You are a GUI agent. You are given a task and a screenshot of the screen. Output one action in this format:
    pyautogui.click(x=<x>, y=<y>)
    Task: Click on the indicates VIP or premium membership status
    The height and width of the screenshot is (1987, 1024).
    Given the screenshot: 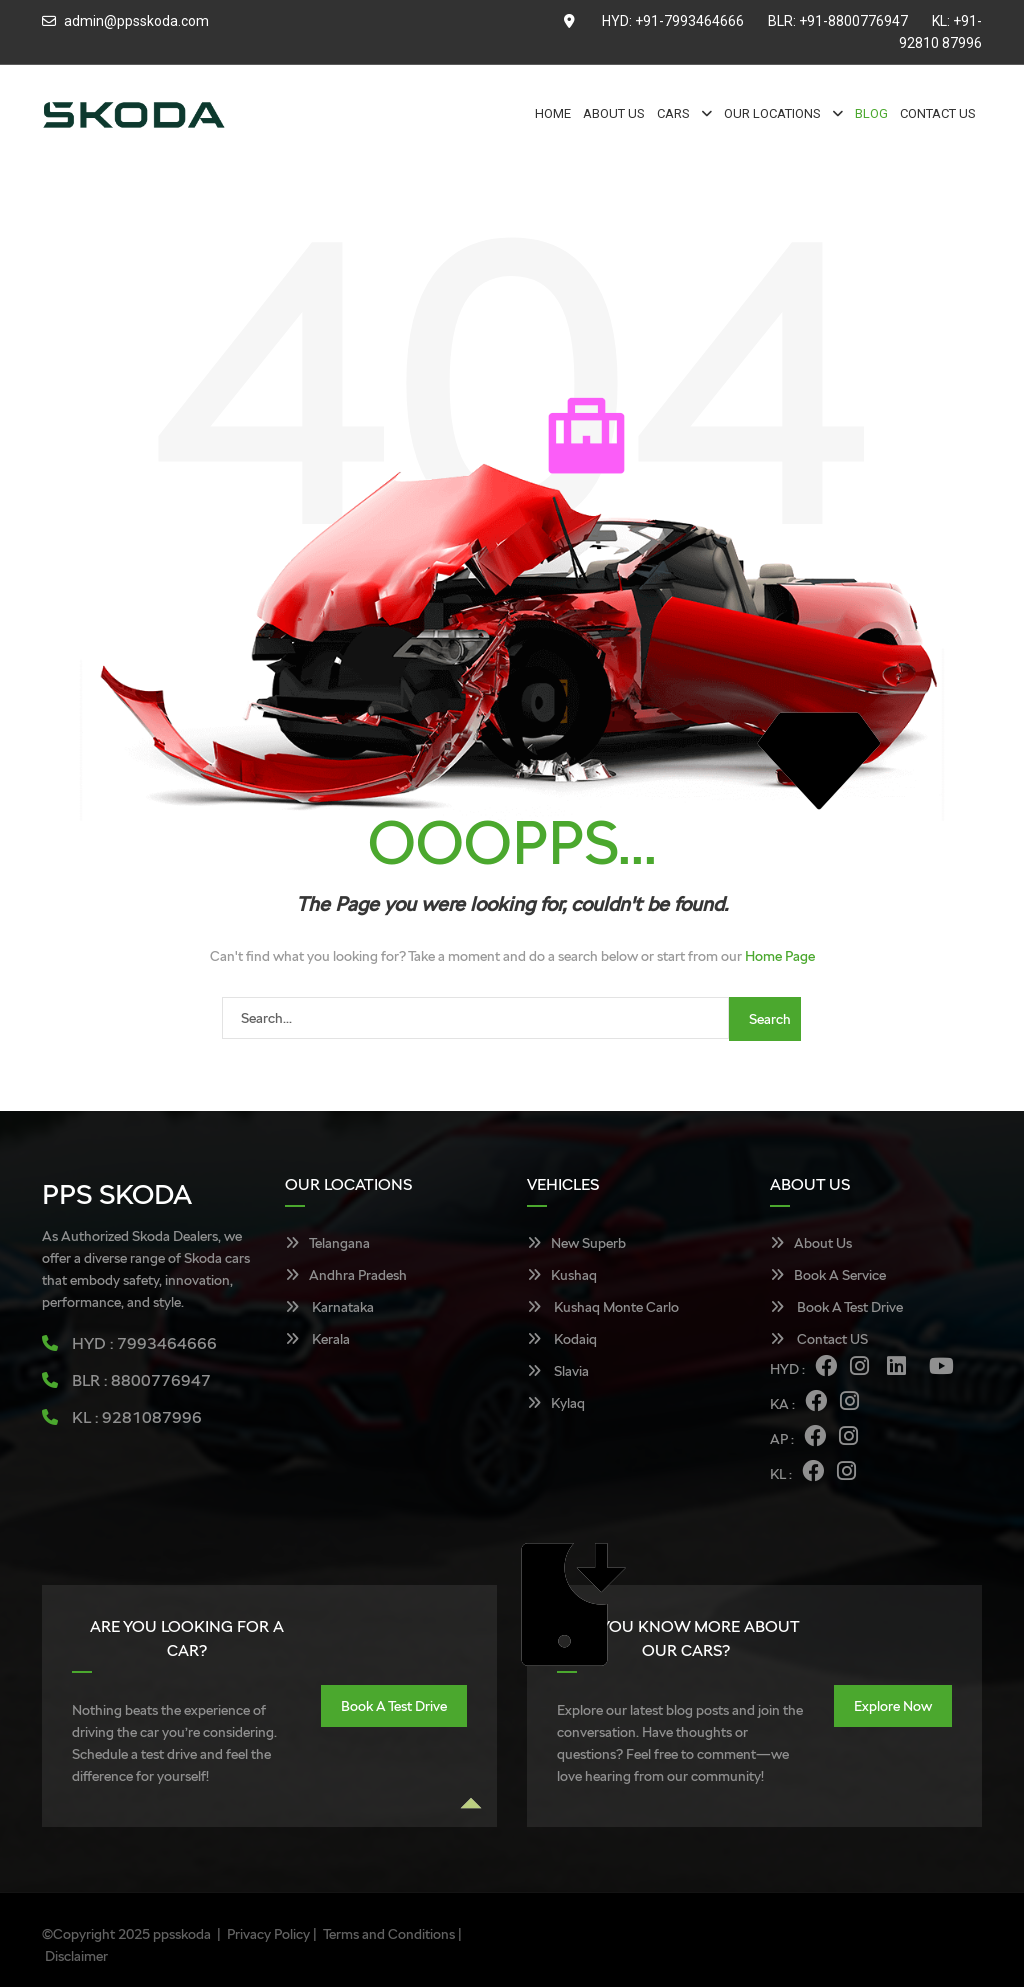 What is the action you would take?
    pyautogui.click(x=819, y=759)
    